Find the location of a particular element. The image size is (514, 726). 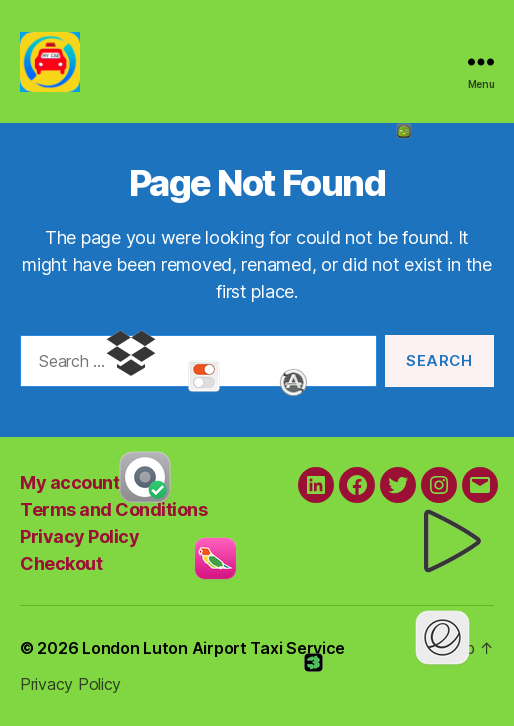

open the software updater application is located at coordinates (293, 382).